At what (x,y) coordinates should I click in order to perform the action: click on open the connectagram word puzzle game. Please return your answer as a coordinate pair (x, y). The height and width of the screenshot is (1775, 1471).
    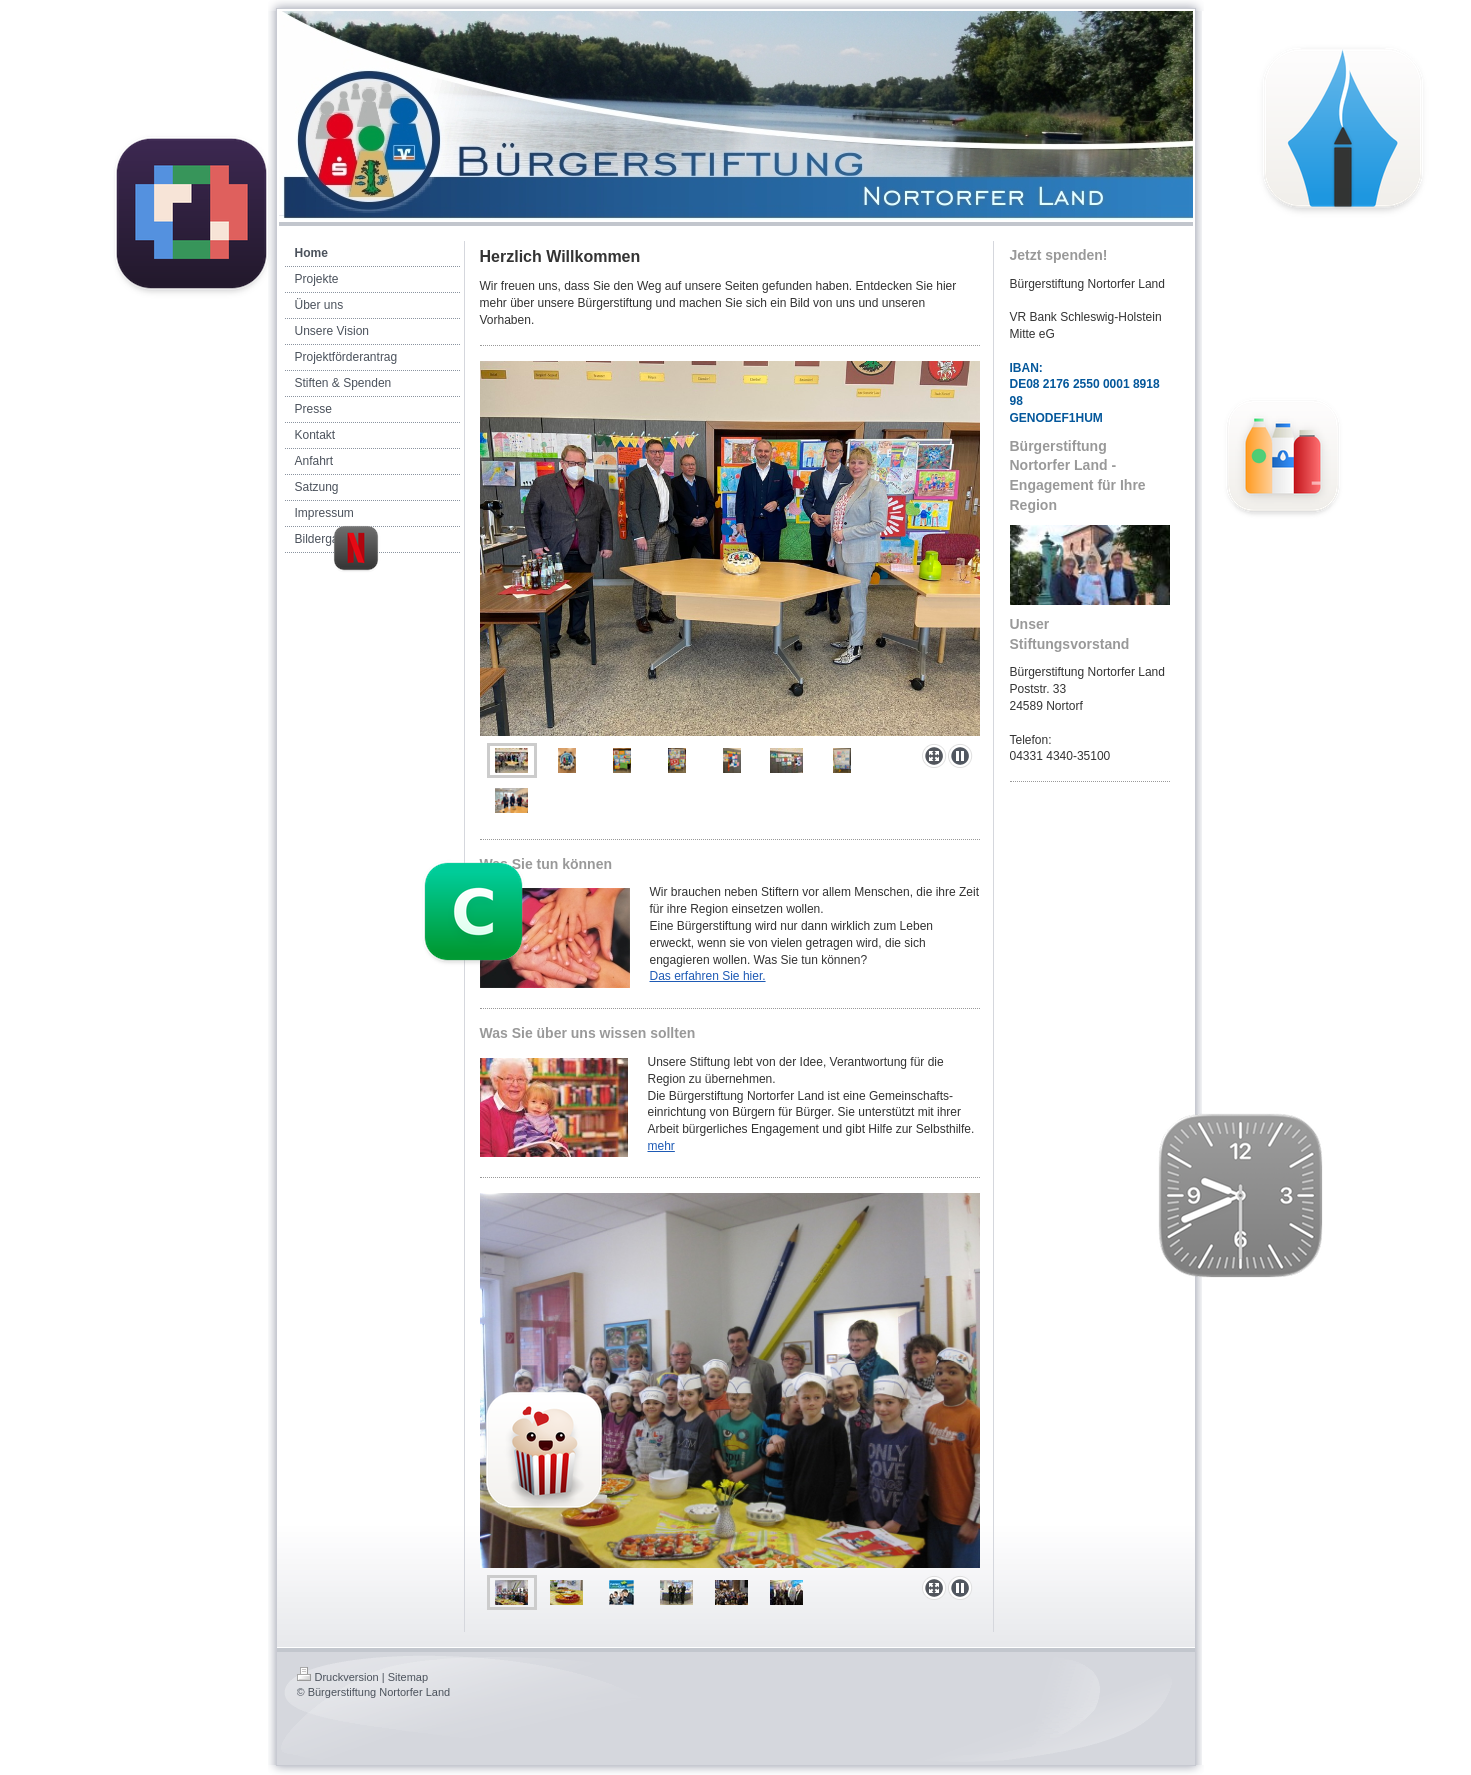
    Looking at the image, I should click on (473, 911).